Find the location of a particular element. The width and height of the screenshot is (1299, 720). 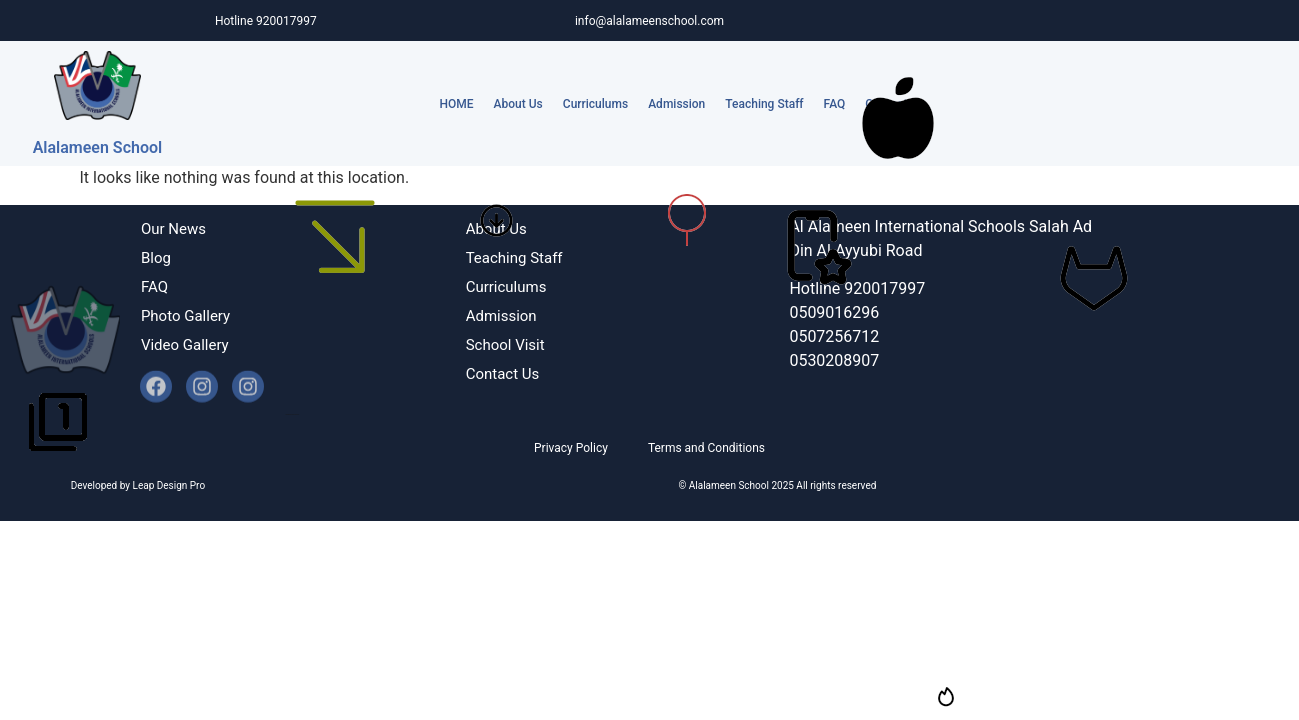

download file or content is located at coordinates (496, 220).